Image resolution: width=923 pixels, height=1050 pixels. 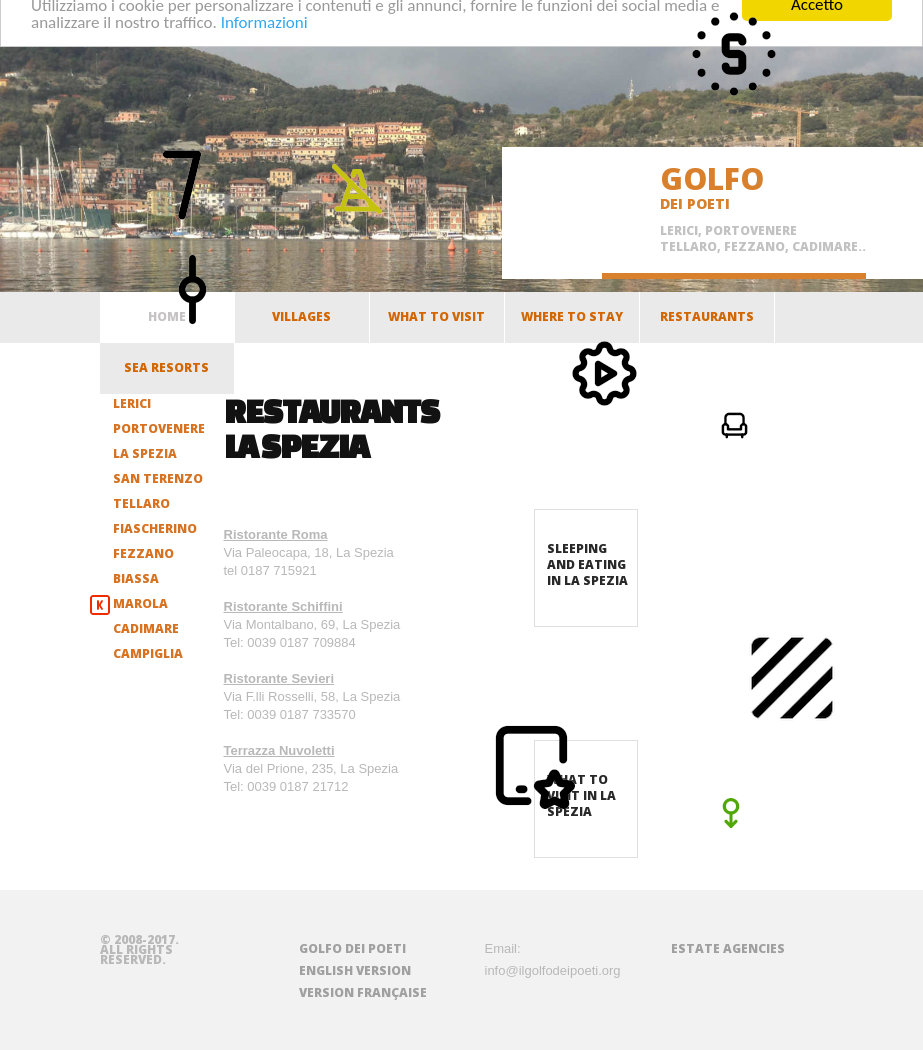 I want to click on apply a texture or pattern overlay, so click(x=792, y=678).